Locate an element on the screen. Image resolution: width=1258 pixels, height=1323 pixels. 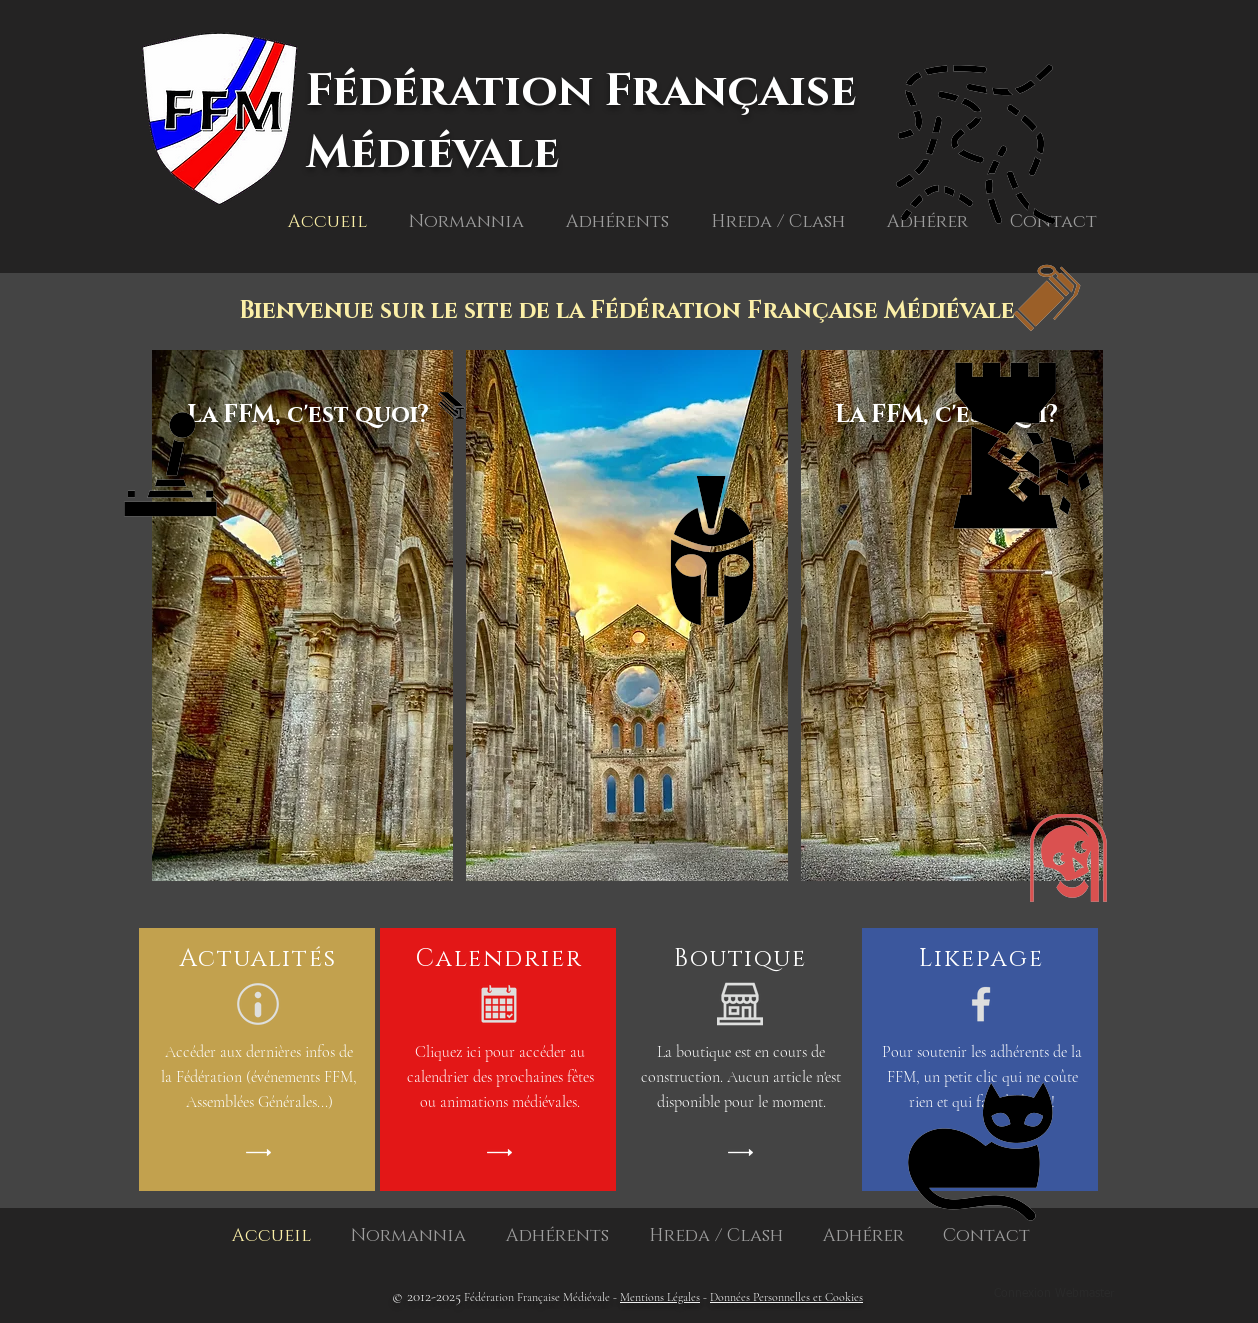
select warrior or knight character class is located at coordinates (712, 551).